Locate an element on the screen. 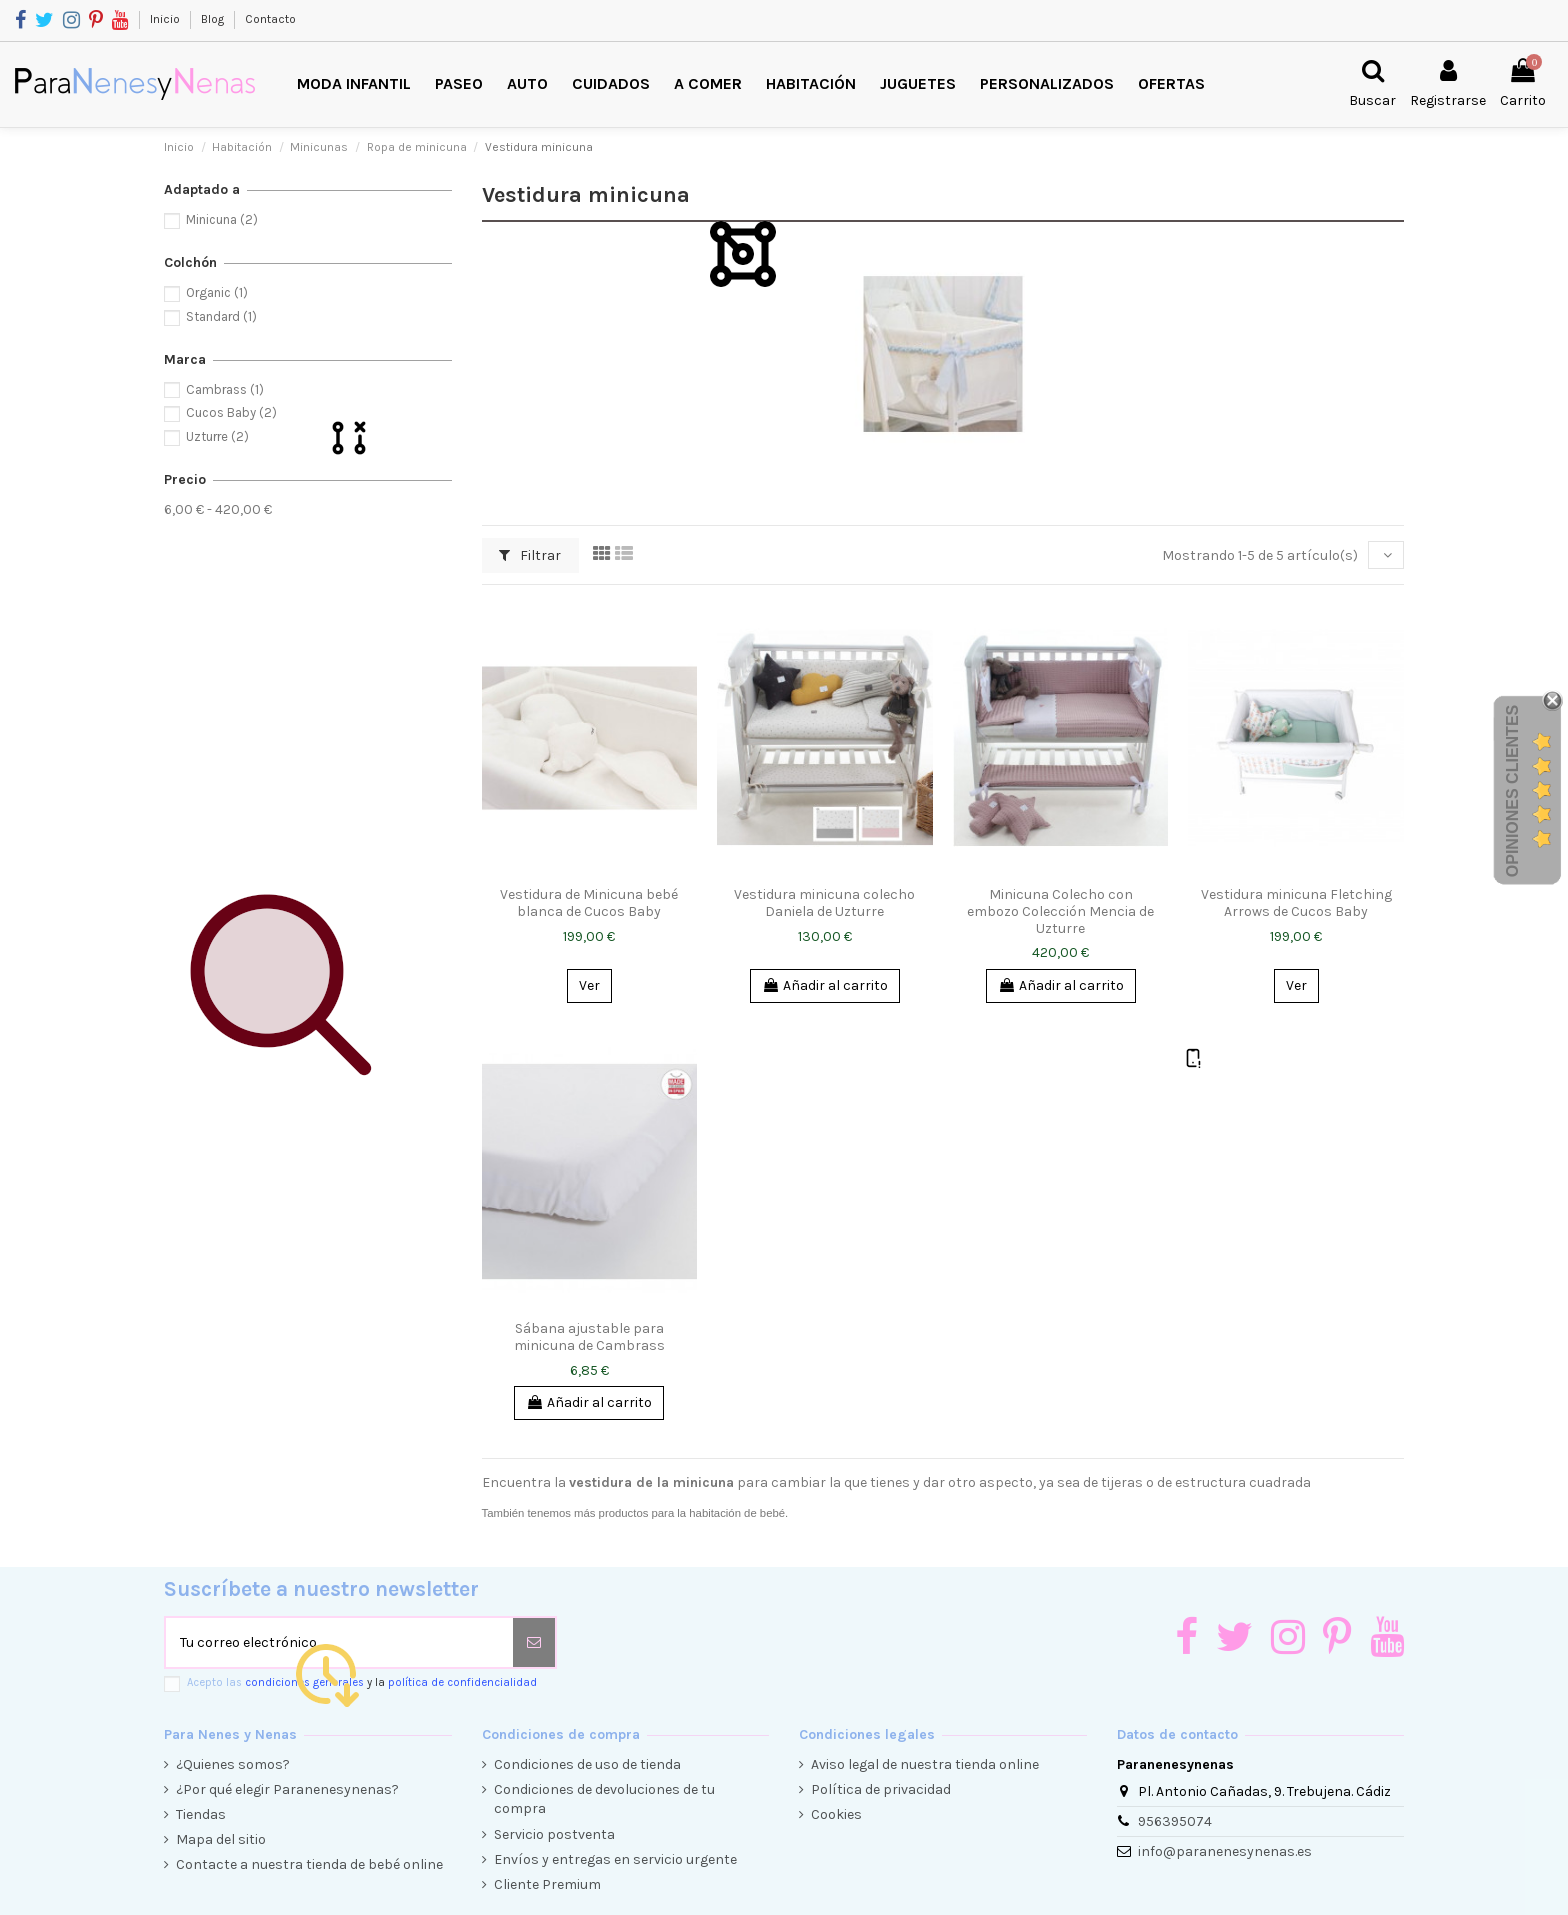 This screenshot has width=1568, height=1915. download or export time/schedule data is located at coordinates (326, 1674).